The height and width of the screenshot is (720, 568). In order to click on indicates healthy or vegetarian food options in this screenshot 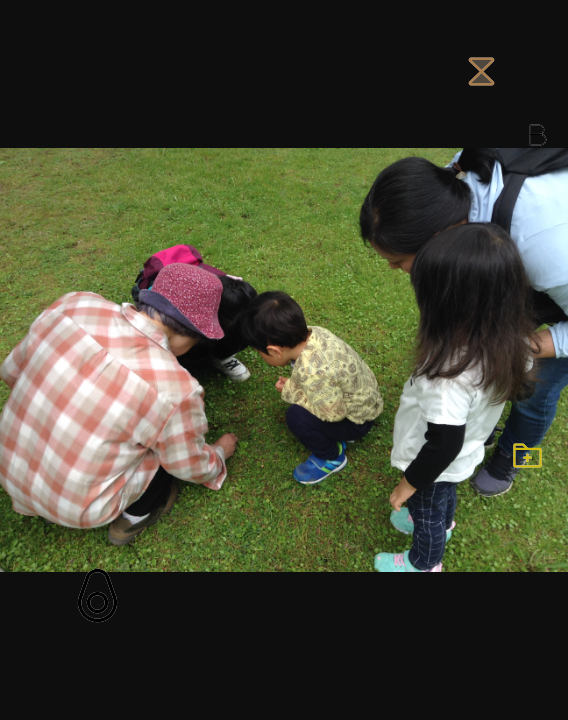, I will do `click(97, 595)`.